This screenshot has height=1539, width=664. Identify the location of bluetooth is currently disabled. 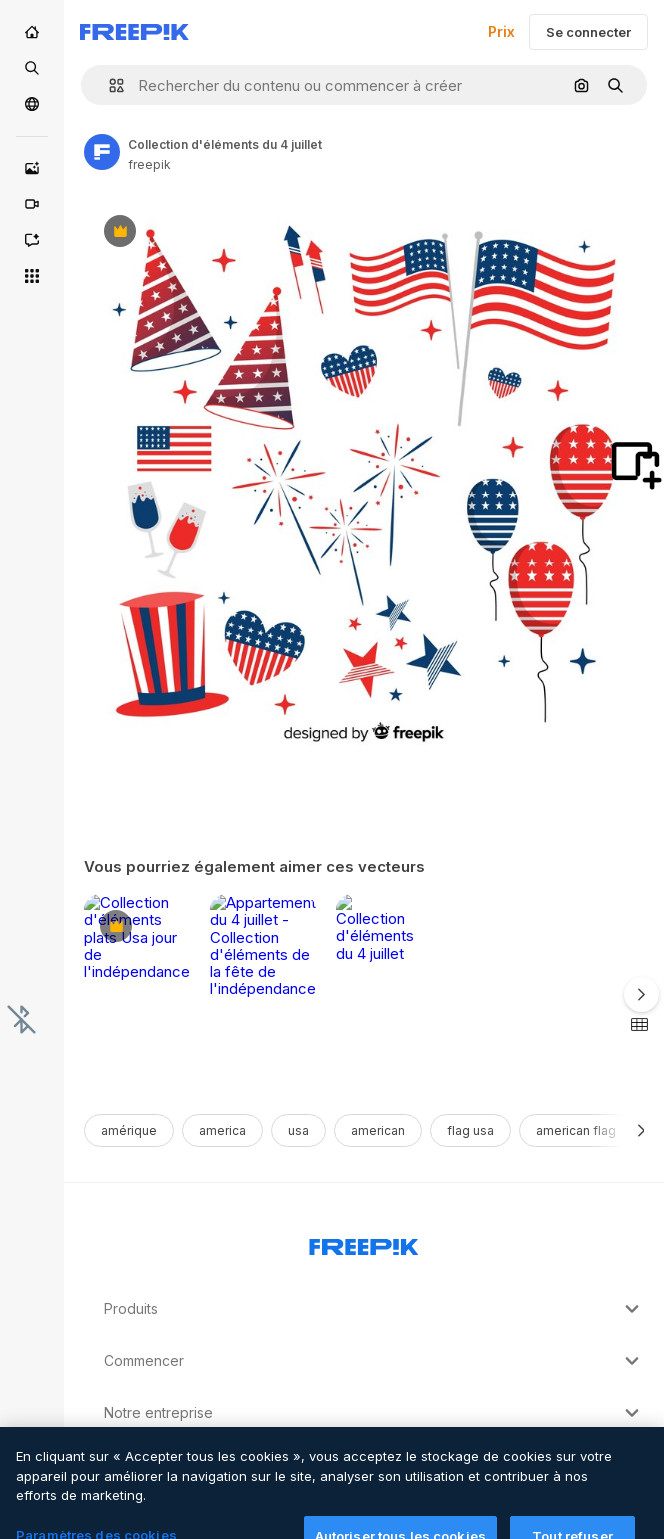
(21, 1019).